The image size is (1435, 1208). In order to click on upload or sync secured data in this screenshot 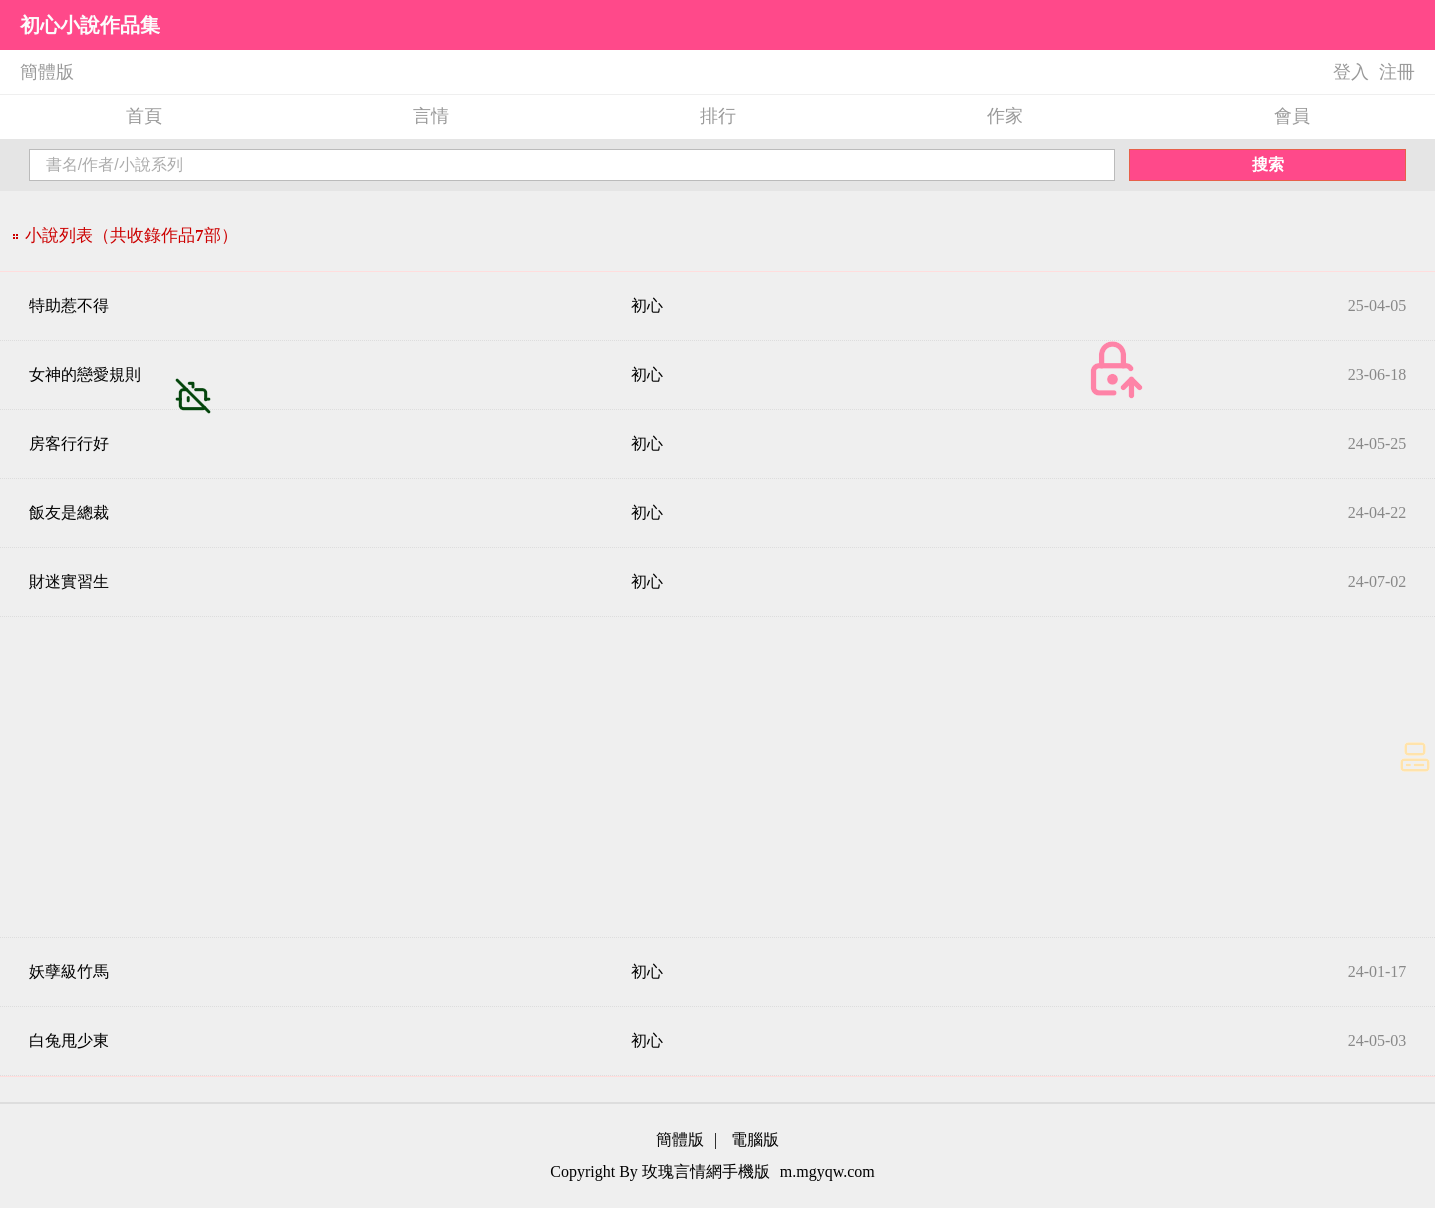, I will do `click(1112, 368)`.